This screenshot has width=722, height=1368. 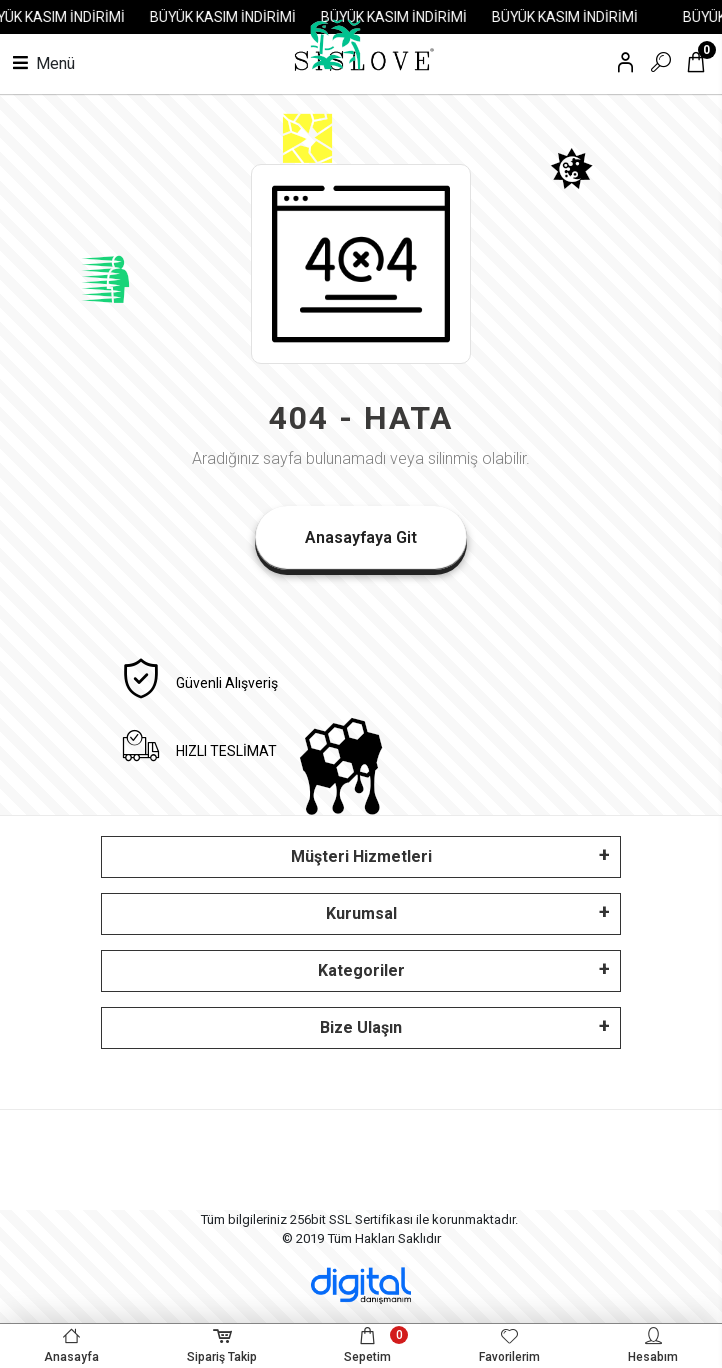 I want to click on indicates evasion or dodge ability activated, so click(x=105, y=279).